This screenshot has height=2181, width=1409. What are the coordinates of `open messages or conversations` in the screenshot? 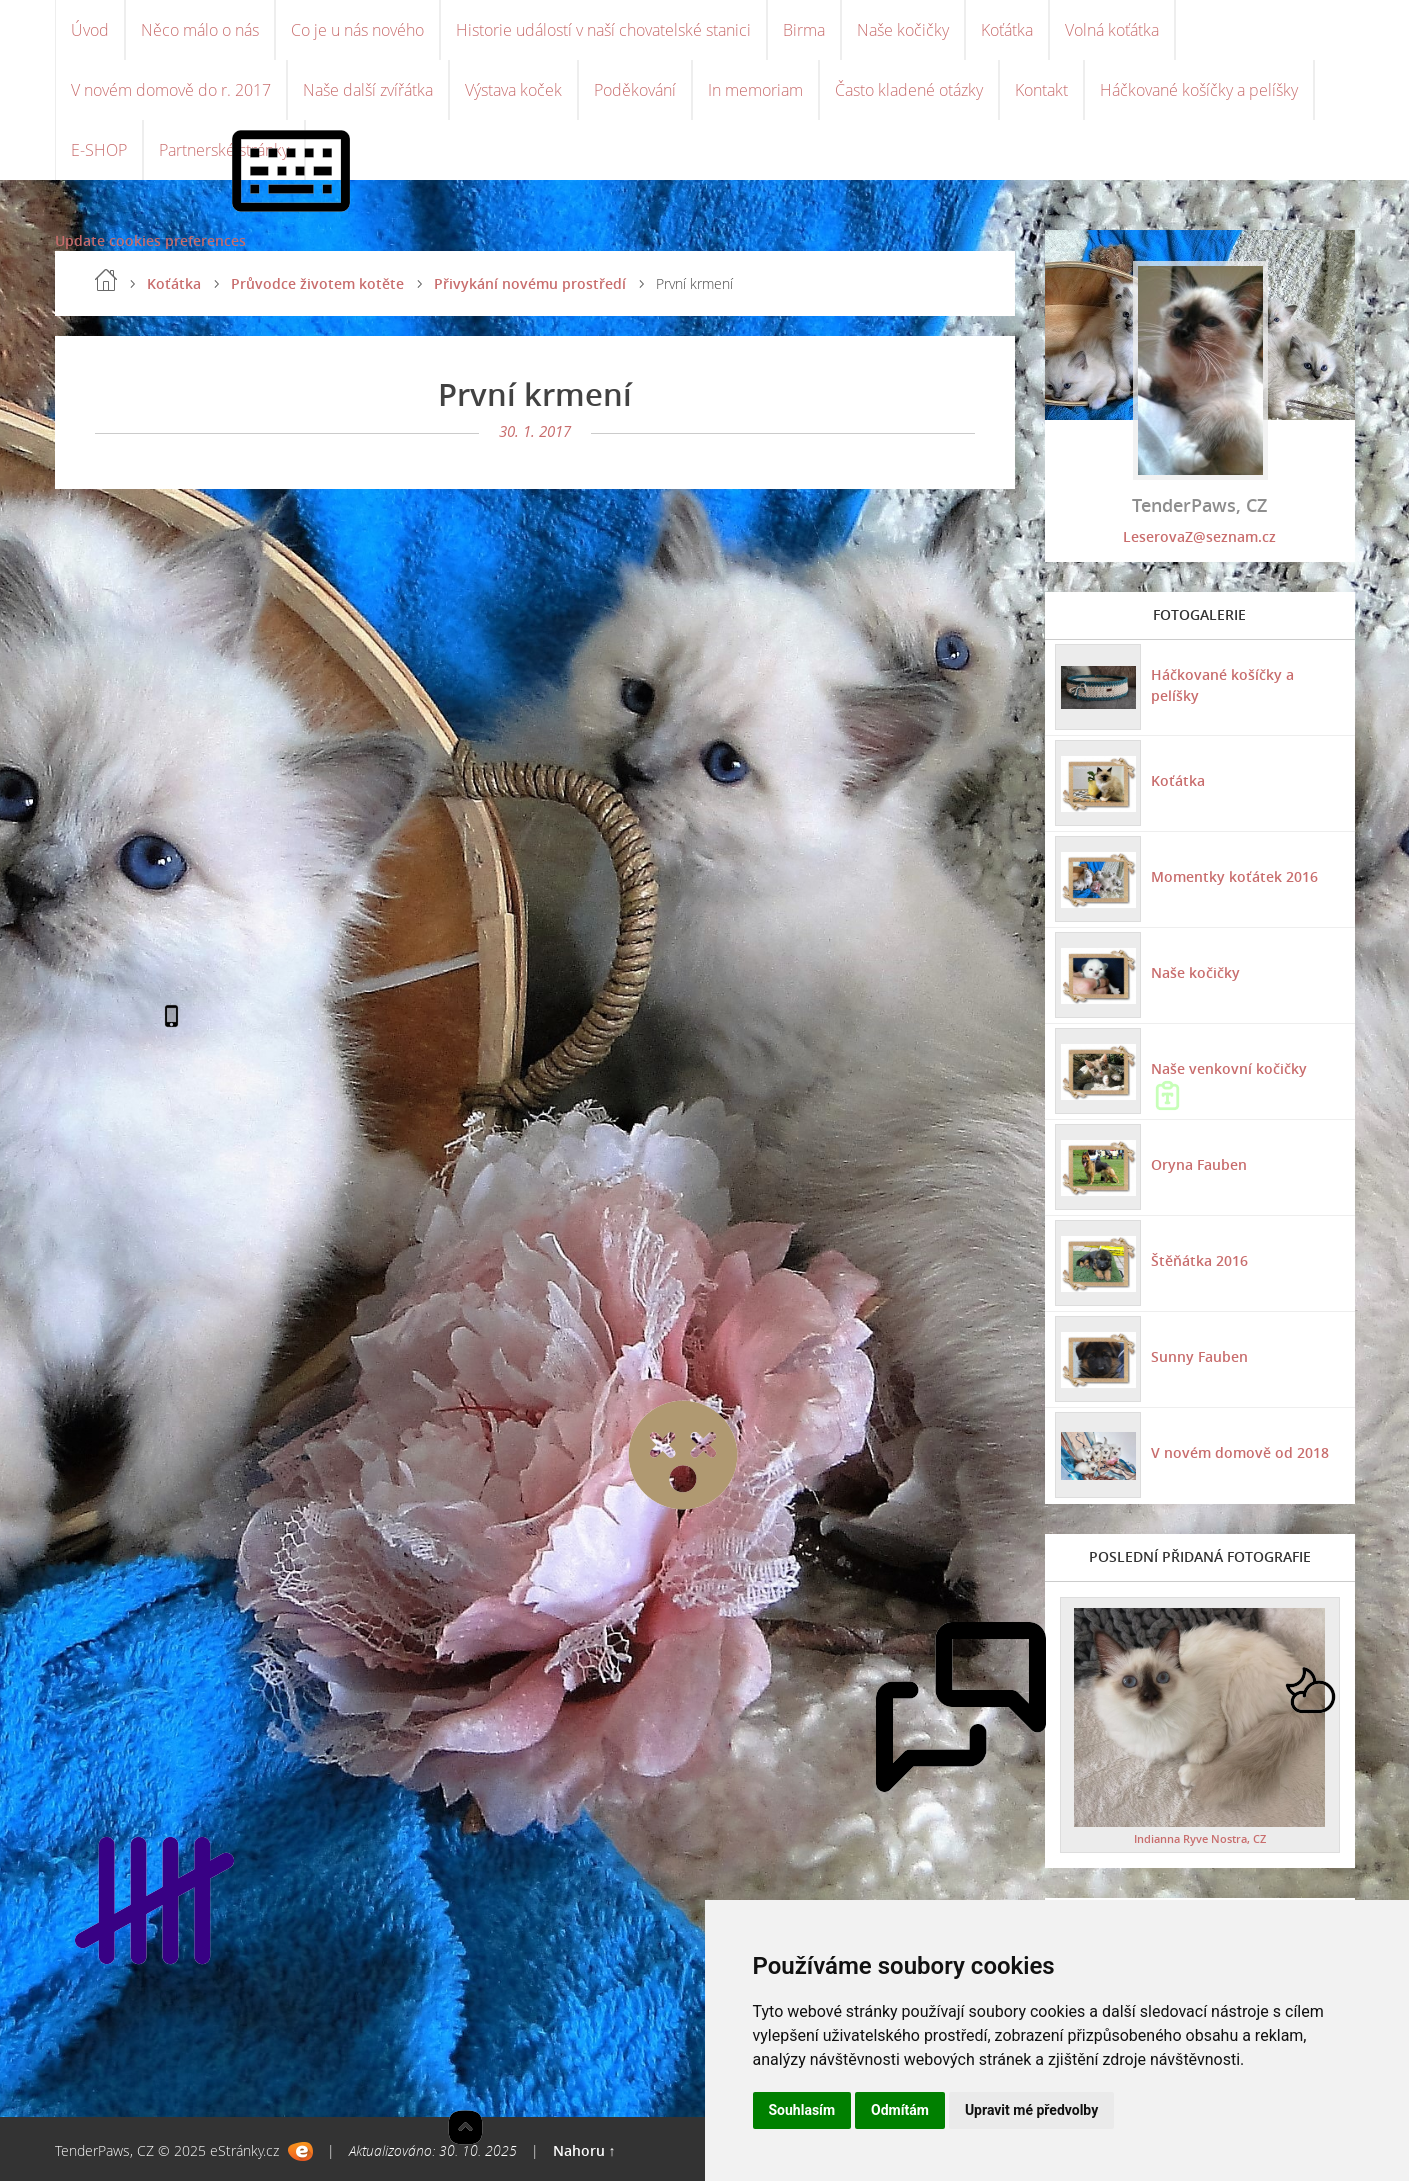 It's located at (961, 1707).